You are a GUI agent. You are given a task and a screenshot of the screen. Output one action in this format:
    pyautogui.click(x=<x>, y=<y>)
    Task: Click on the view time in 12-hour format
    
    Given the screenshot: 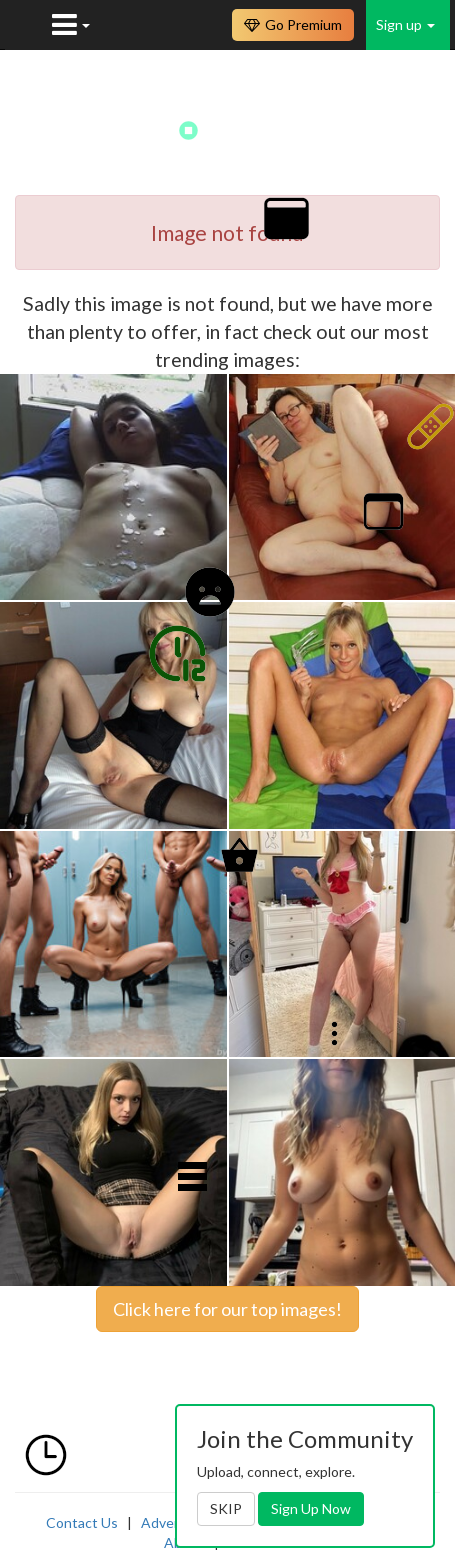 What is the action you would take?
    pyautogui.click(x=177, y=653)
    